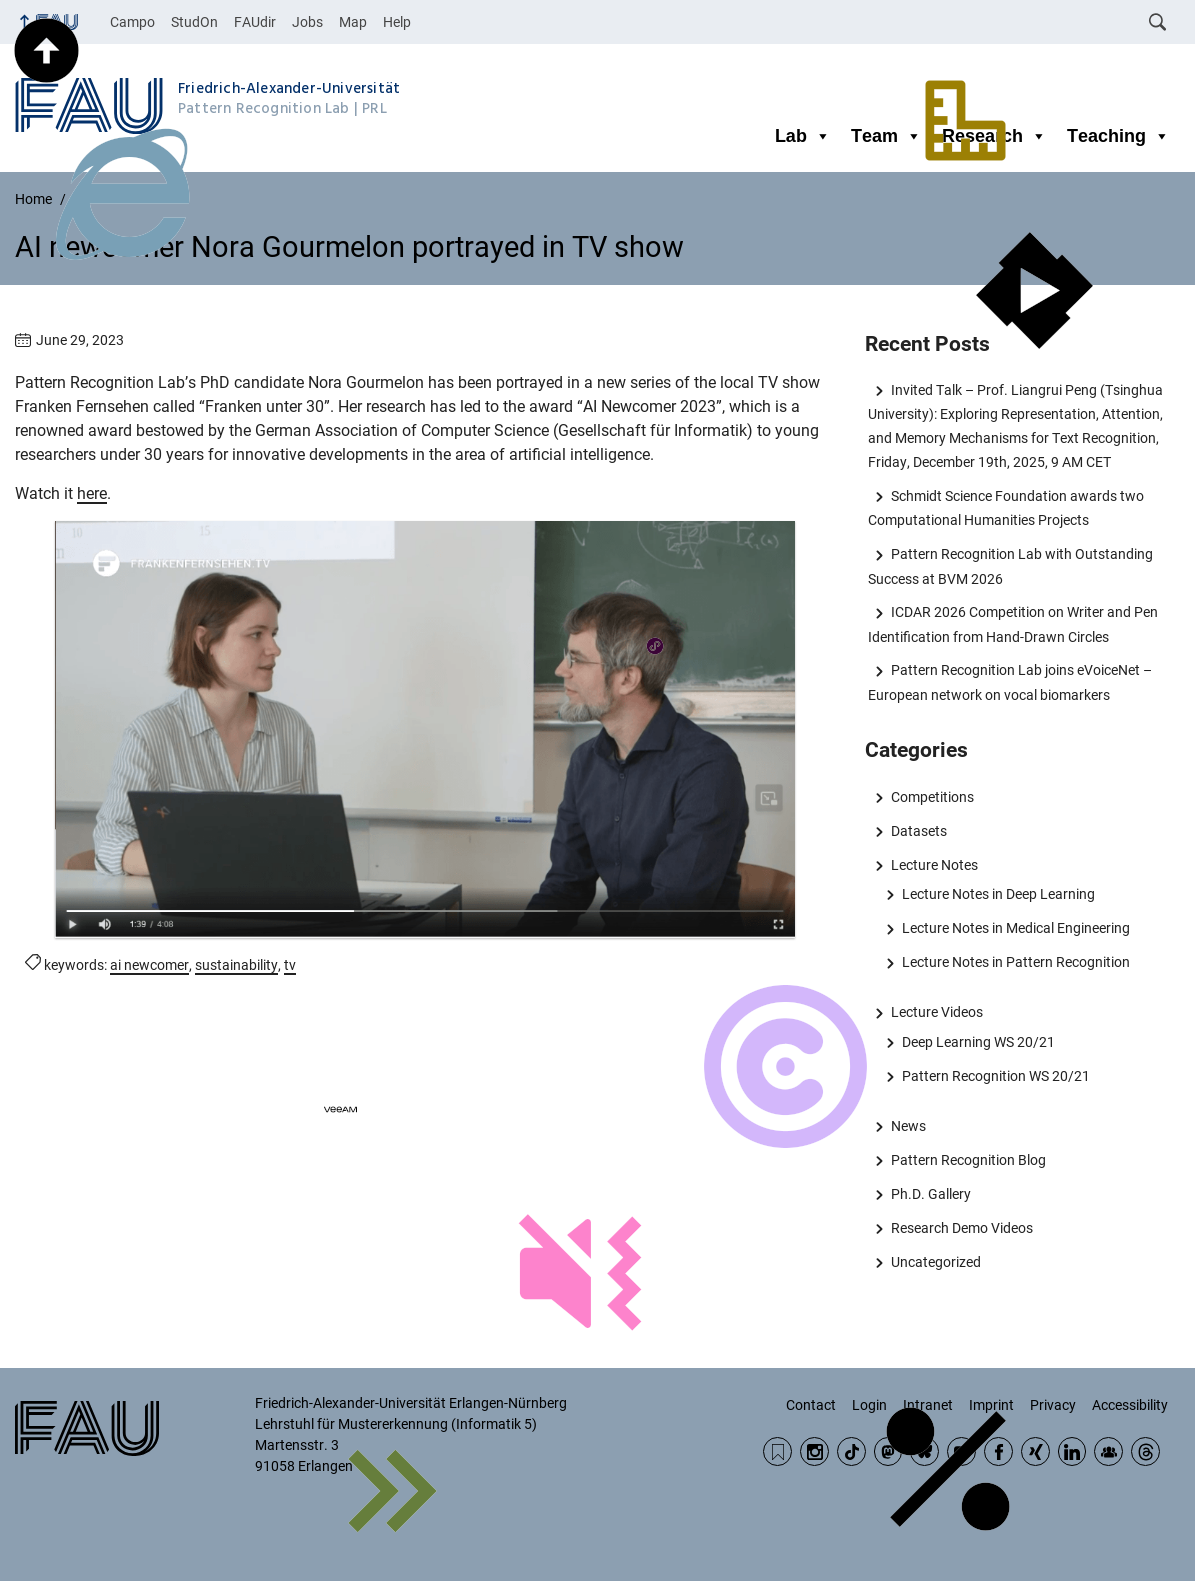 The height and width of the screenshot is (1581, 1195). I want to click on skip forward or advance to next item, so click(389, 1491).